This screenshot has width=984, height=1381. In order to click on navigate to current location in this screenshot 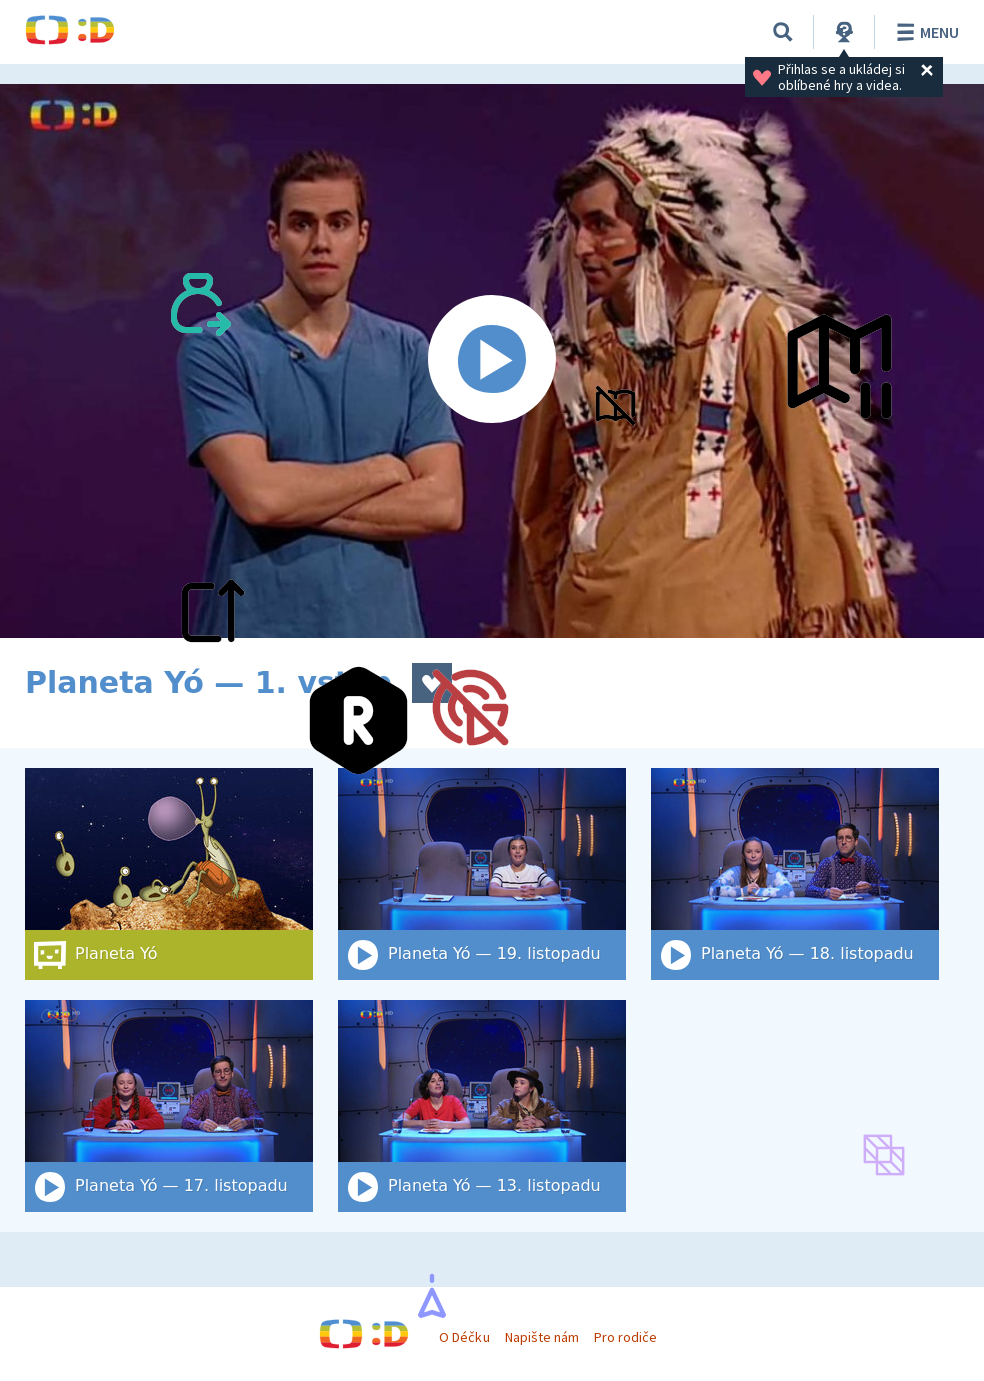, I will do `click(432, 1297)`.